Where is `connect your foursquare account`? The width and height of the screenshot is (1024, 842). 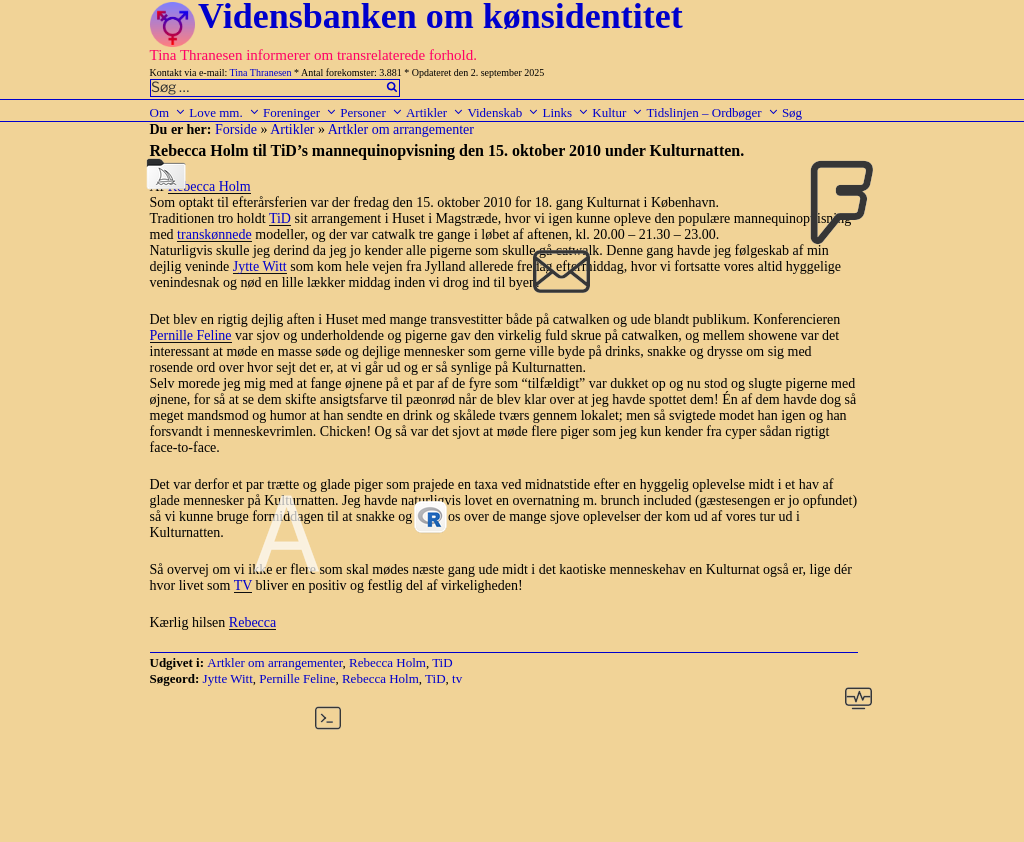
connect your foursquare account is located at coordinates (838, 202).